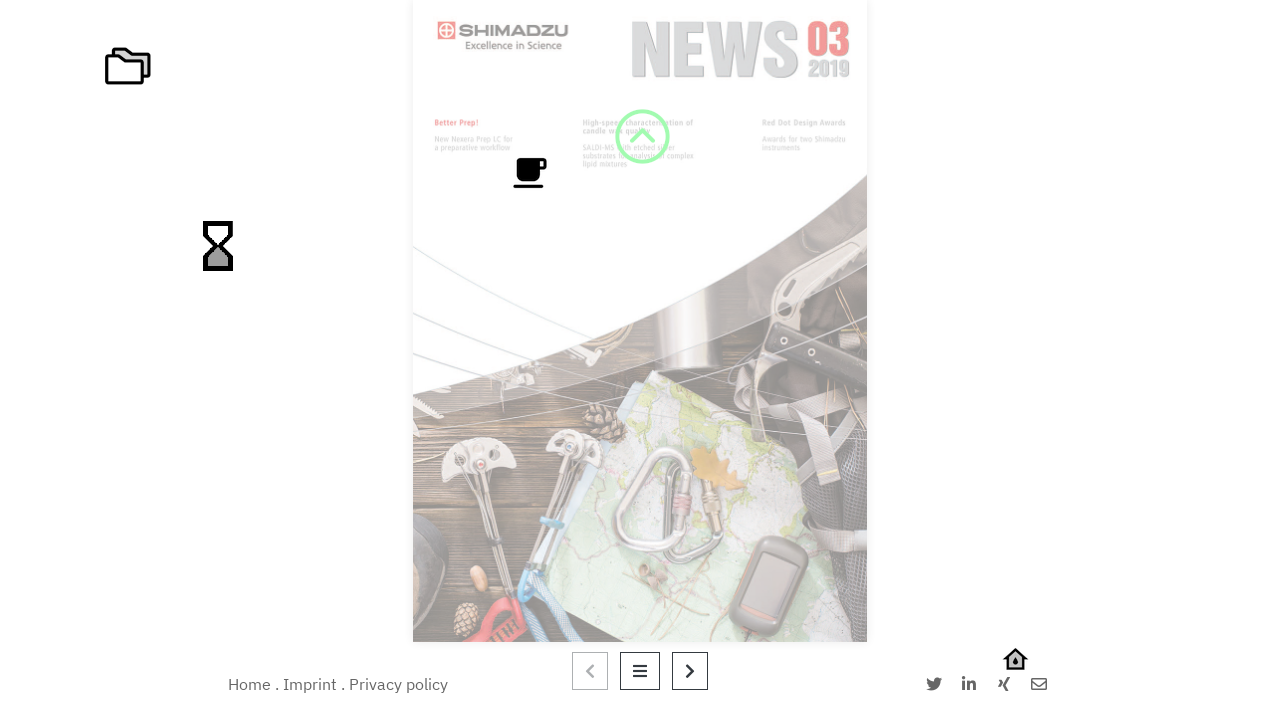 Image resolution: width=1280 pixels, height=720 pixels. I want to click on report water damage to a property, so click(1015, 659).